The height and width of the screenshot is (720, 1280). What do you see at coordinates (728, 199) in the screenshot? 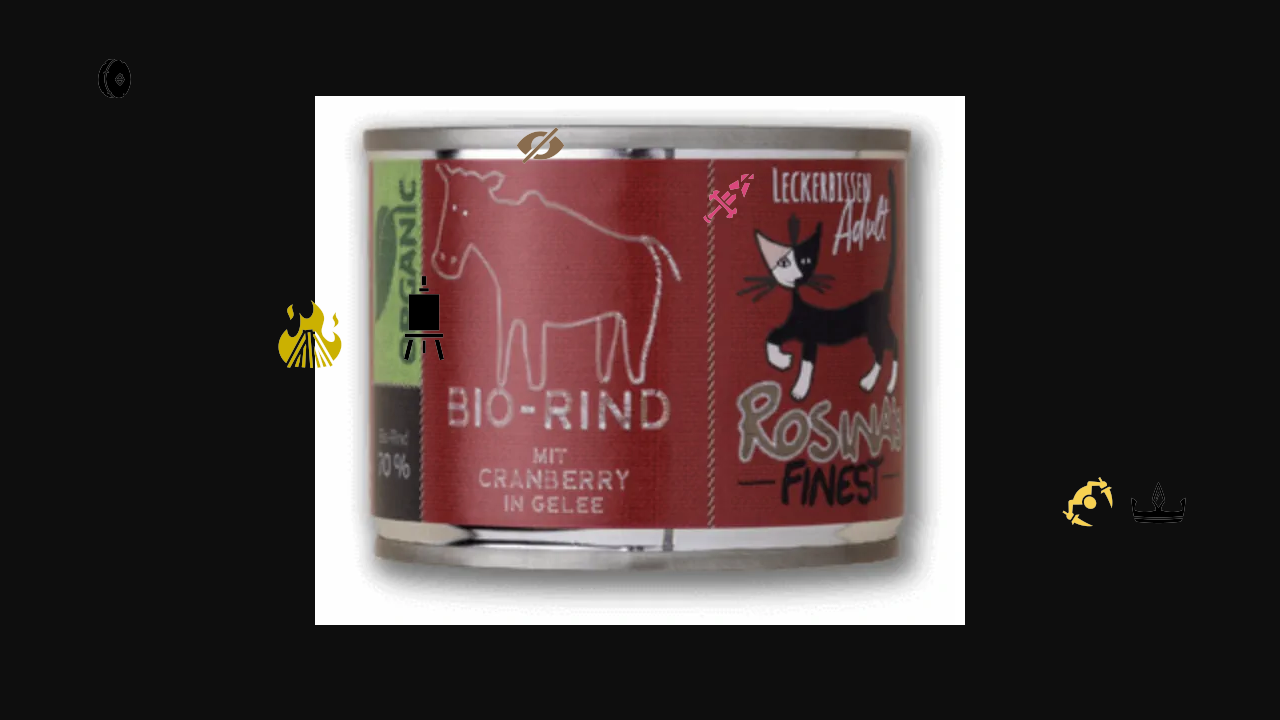
I see `indicates a broken or destroyed weapon` at bounding box center [728, 199].